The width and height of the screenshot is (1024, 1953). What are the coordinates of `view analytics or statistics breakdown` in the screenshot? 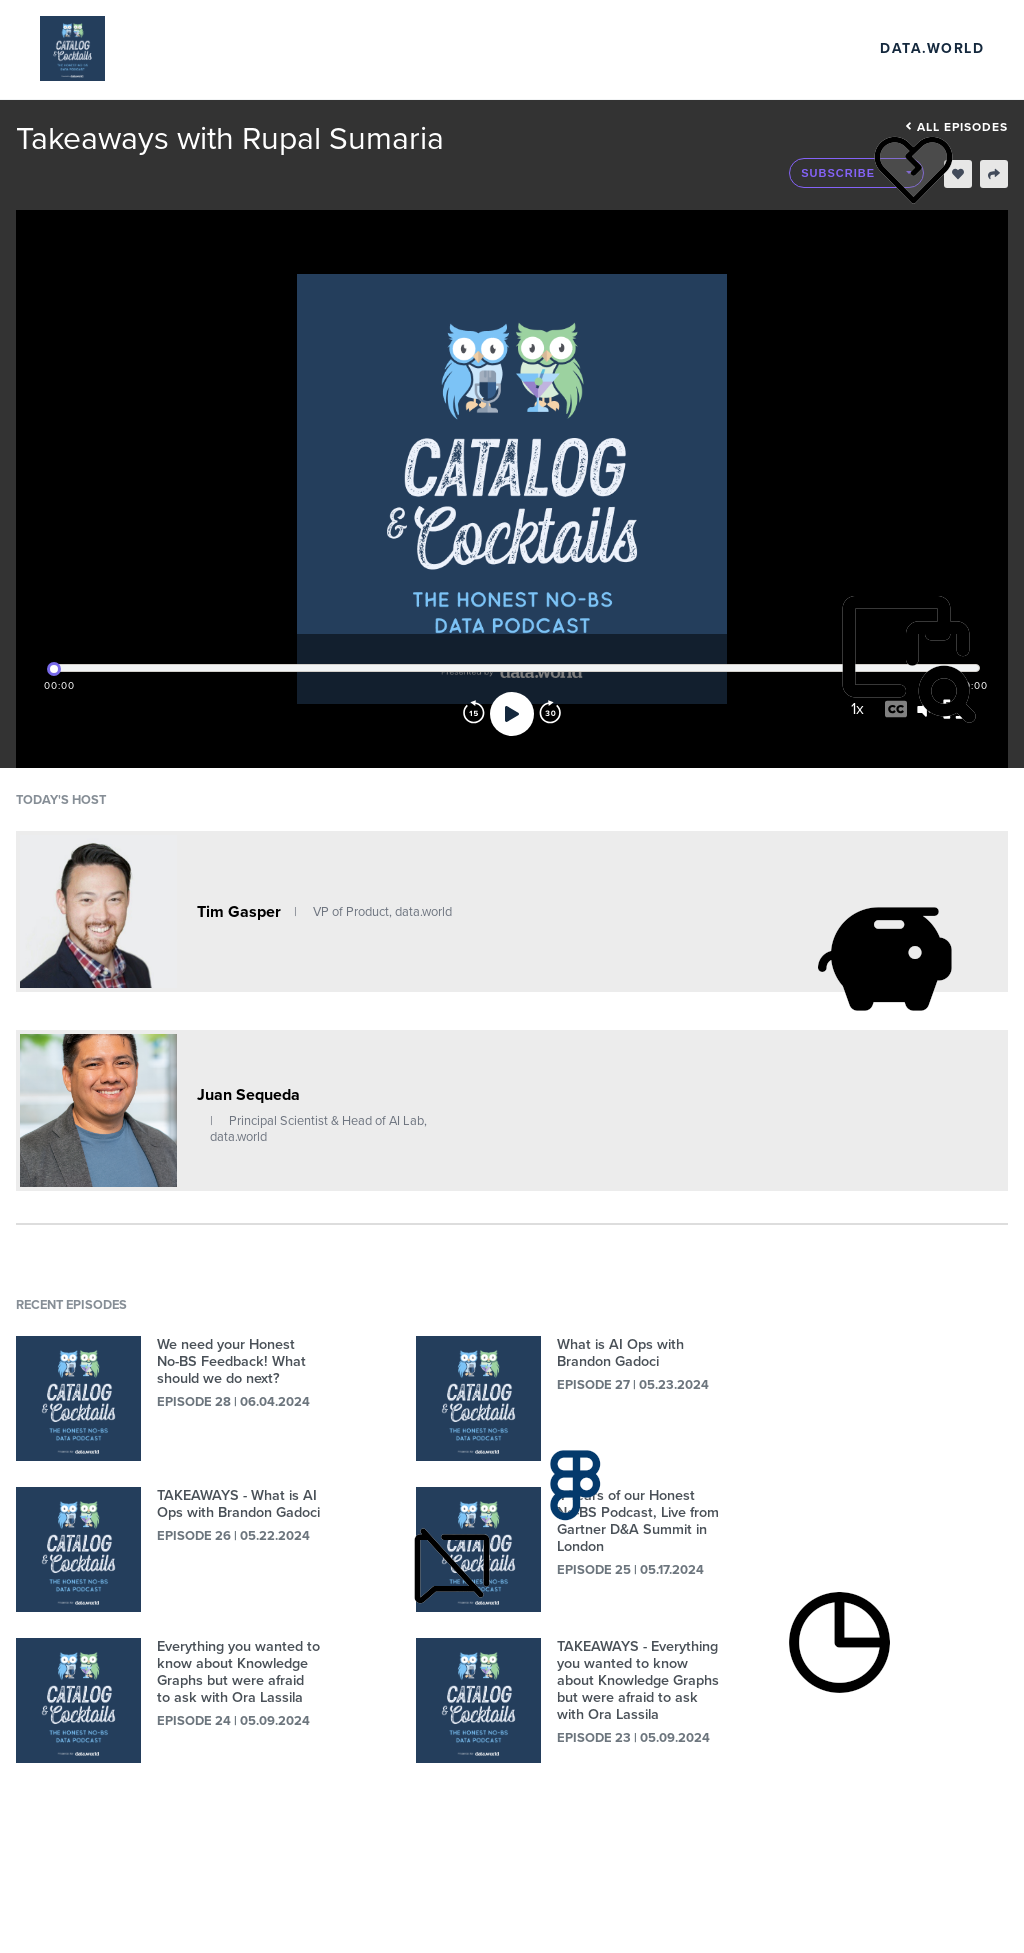 It's located at (839, 1642).